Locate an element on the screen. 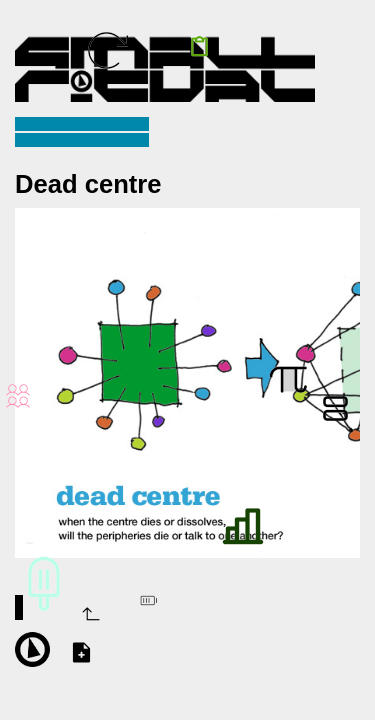 Image resolution: width=375 pixels, height=720 pixels. switch to list view is located at coordinates (335, 408).